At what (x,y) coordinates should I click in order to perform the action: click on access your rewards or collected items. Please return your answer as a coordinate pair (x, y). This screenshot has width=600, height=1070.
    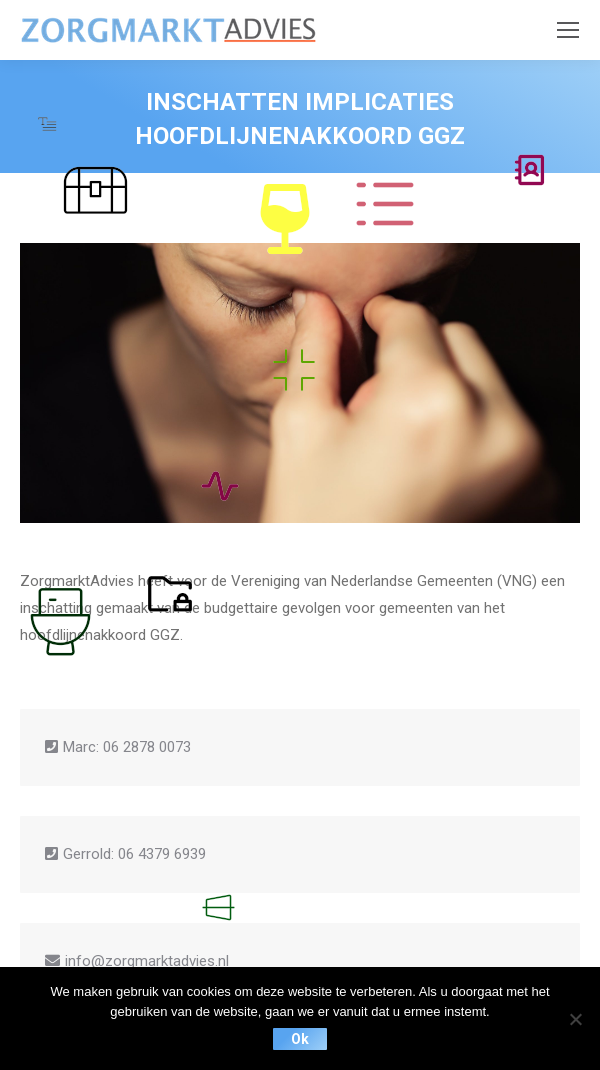
    Looking at the image, I should click on (95, 191).